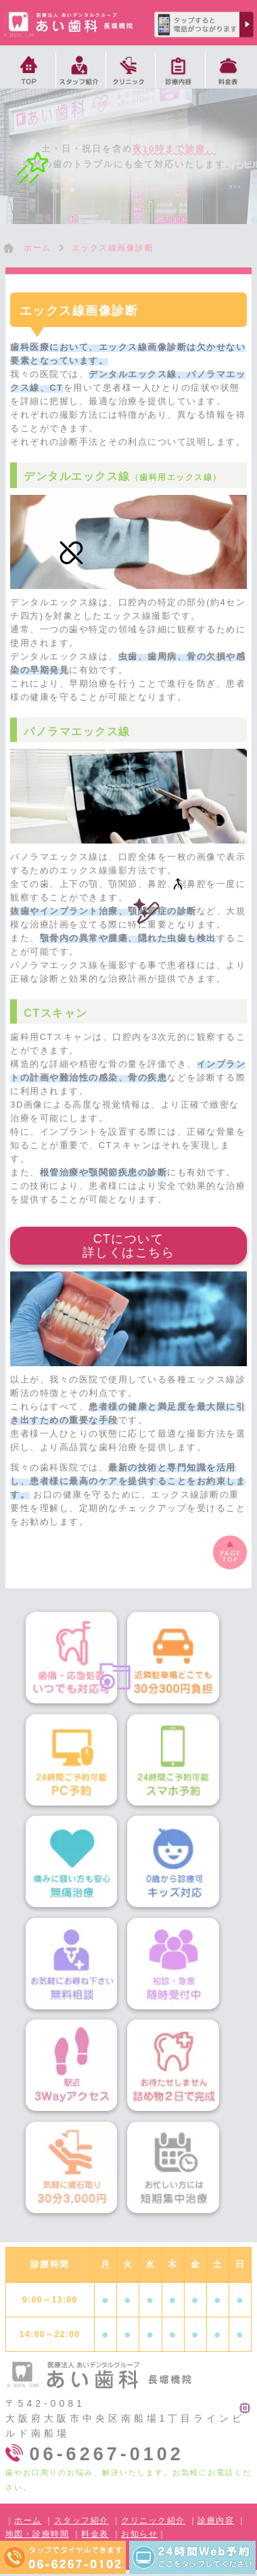 The height and width of the screenshot is (2576, 257). I want to click on merge branches or files together, so click(178, 883).